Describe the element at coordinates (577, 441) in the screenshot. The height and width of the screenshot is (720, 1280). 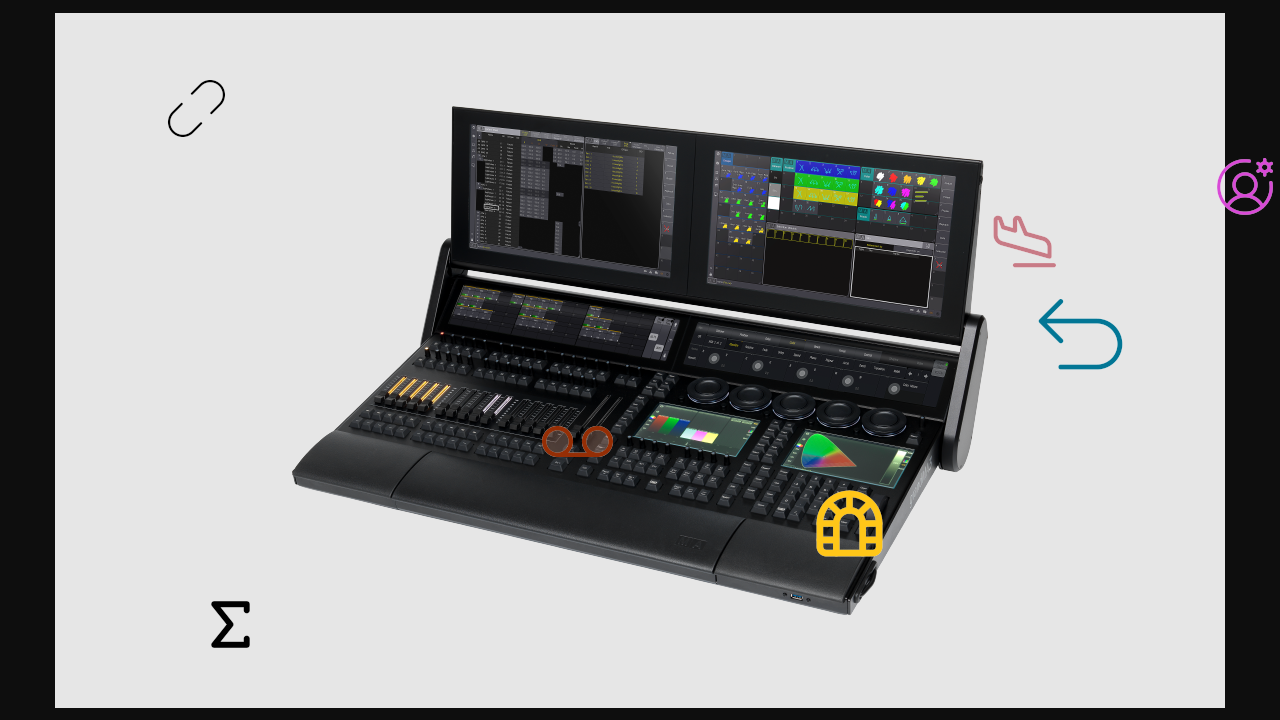
I see `access voicemail messages` at that location.